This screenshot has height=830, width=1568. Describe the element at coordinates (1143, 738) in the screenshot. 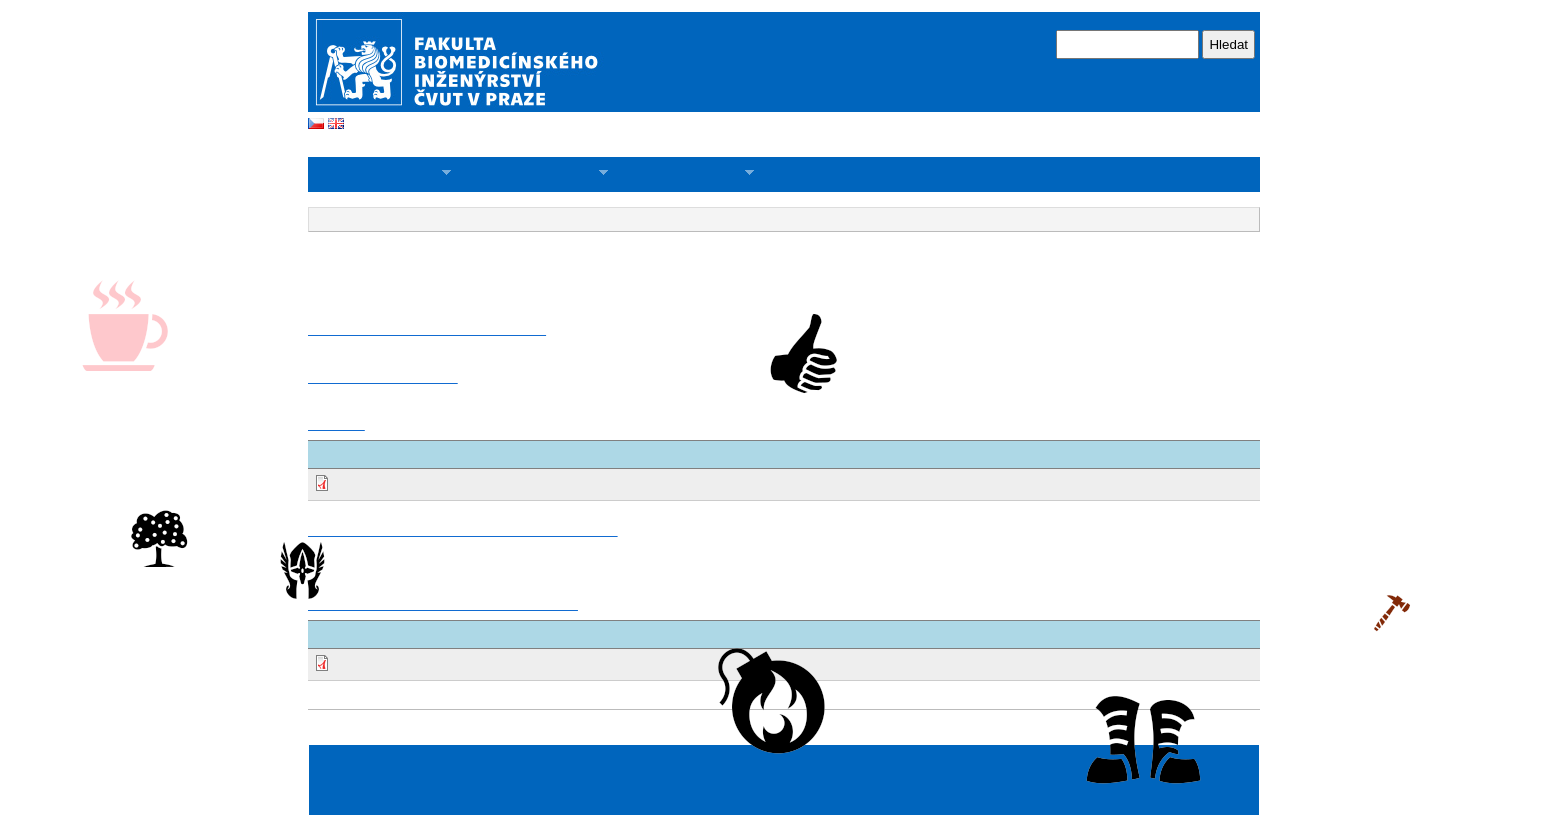

I see `equip steel-toe boots to your character` at that location.